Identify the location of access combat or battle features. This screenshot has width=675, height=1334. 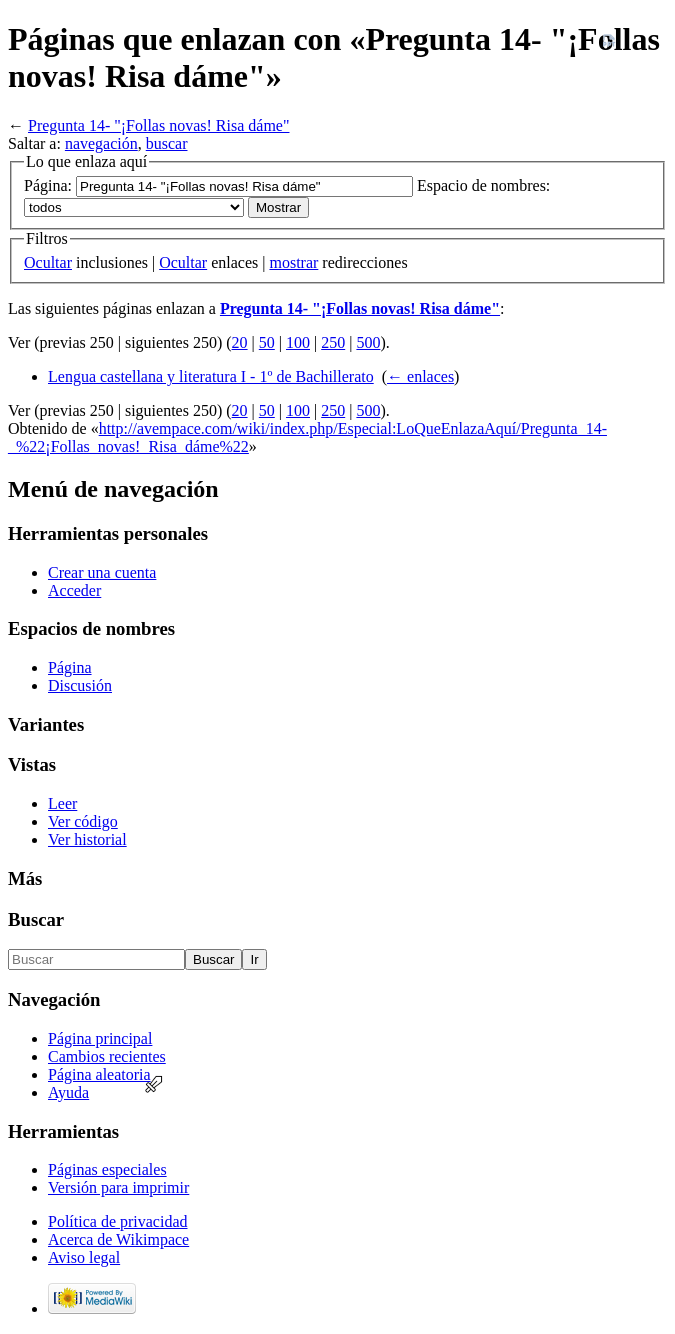
(154, 1084).